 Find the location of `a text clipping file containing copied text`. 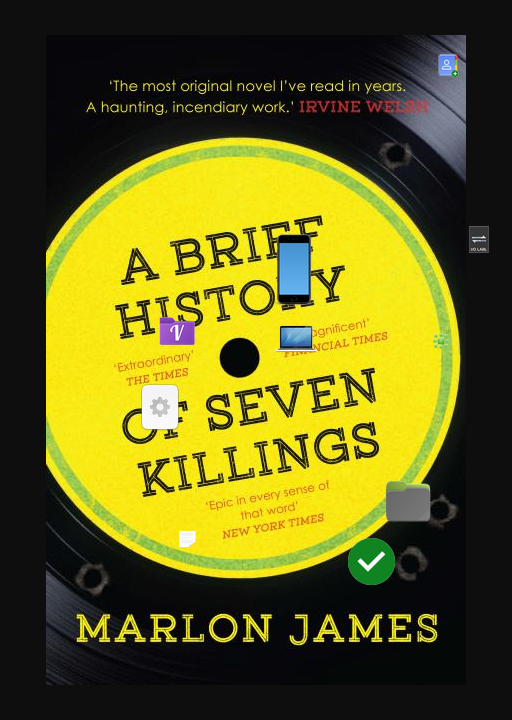

a text clipping file containing copied text is located at coordinates (187, 539).